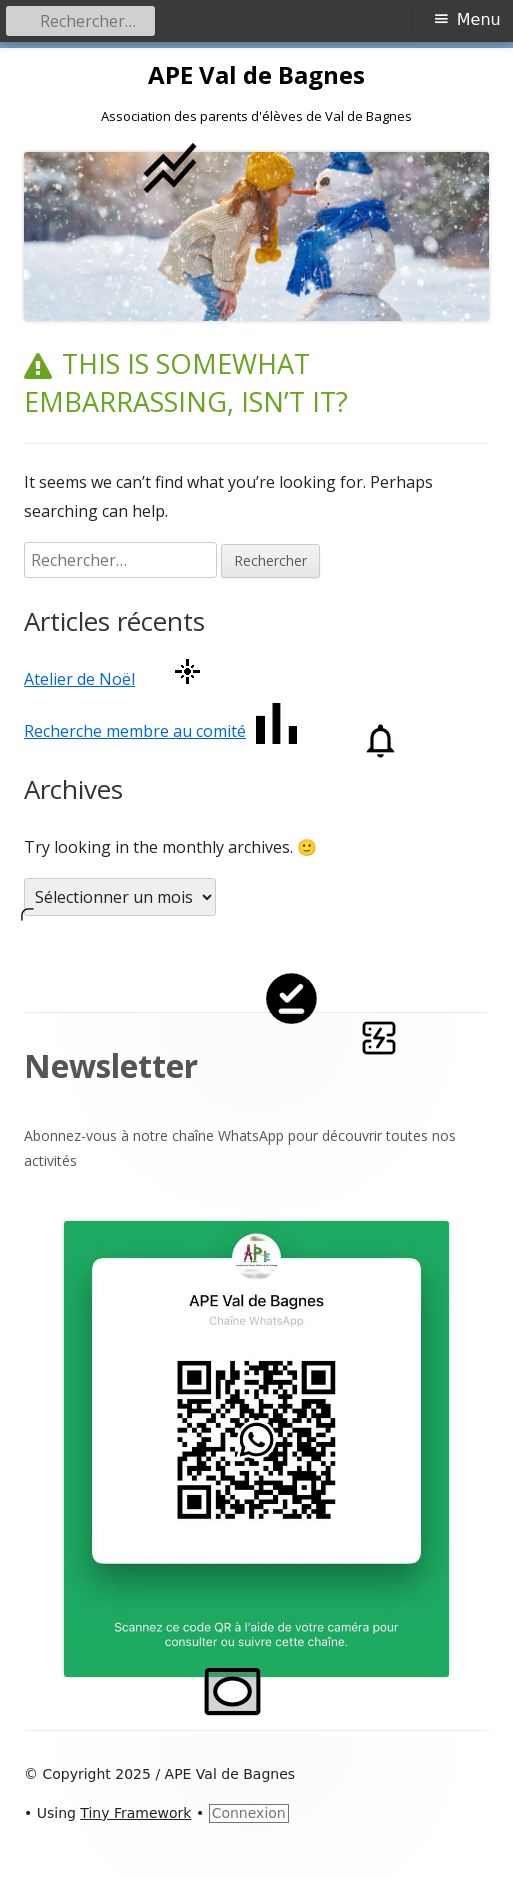  What do you see at coordinates (27, 914) in the screenshot?
I see `adjust top-left corner radius` at bounding box center [27, 914].